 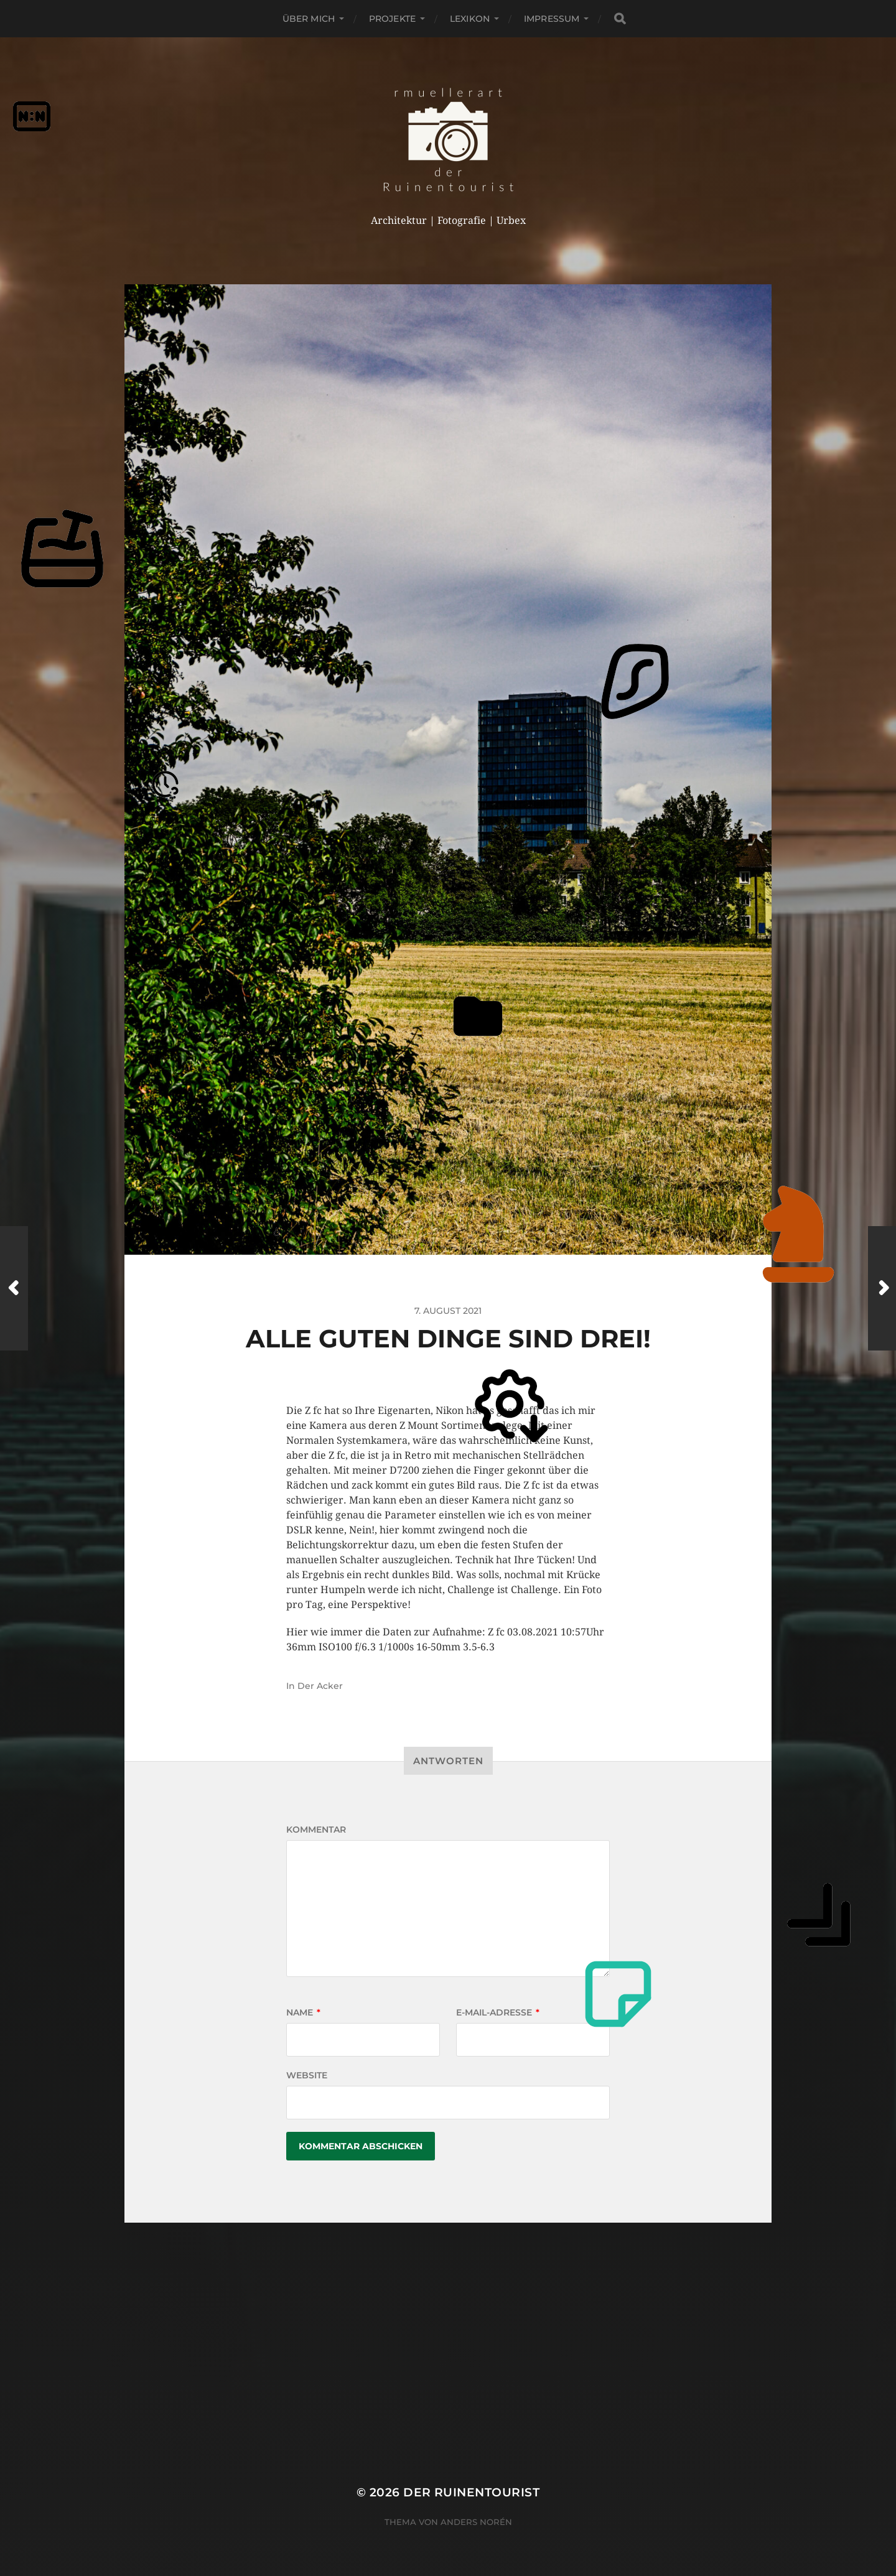 What do you see at coordinates (823, 1919) in the screenshot?
I see `move or resize toward bottom-right corner` at bounding box center [823, 1919].